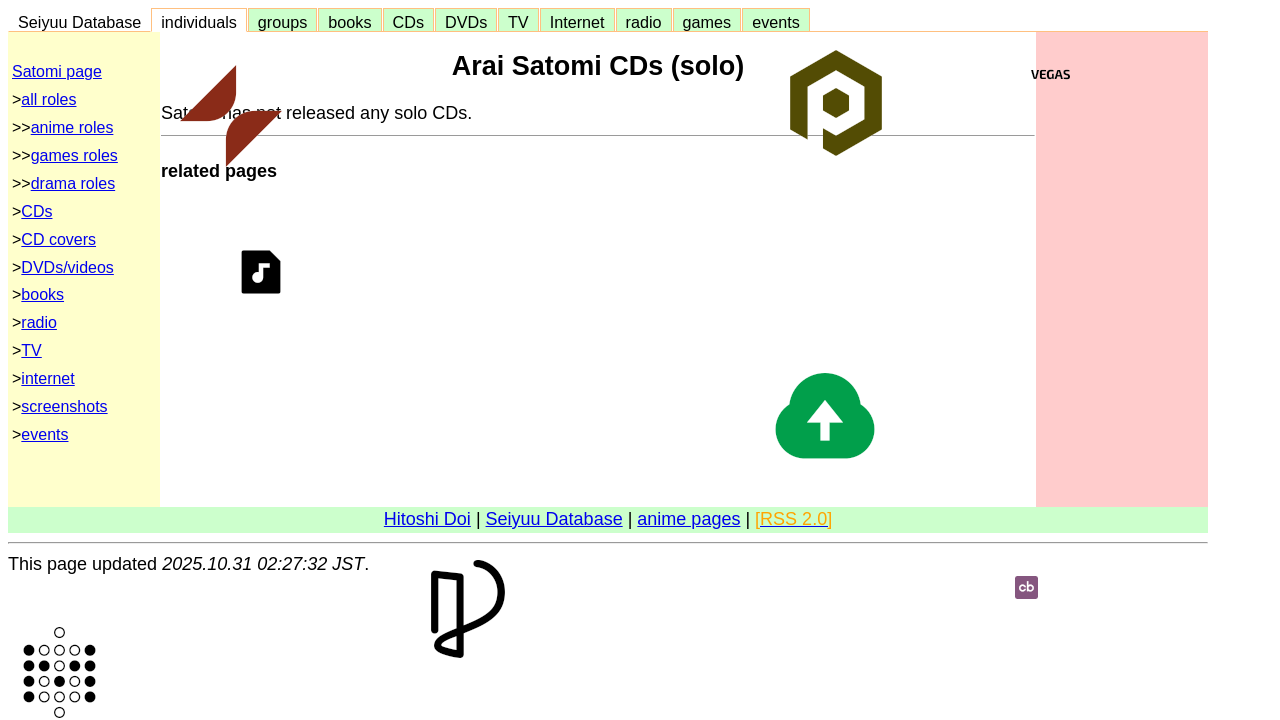 Image resolution: width=1280 pixels, height=720 pixels. What do you see at coordinates (836, 103) in the screenshot?
I see `visit the PyUp security service website` at bounding box center [836, 103].